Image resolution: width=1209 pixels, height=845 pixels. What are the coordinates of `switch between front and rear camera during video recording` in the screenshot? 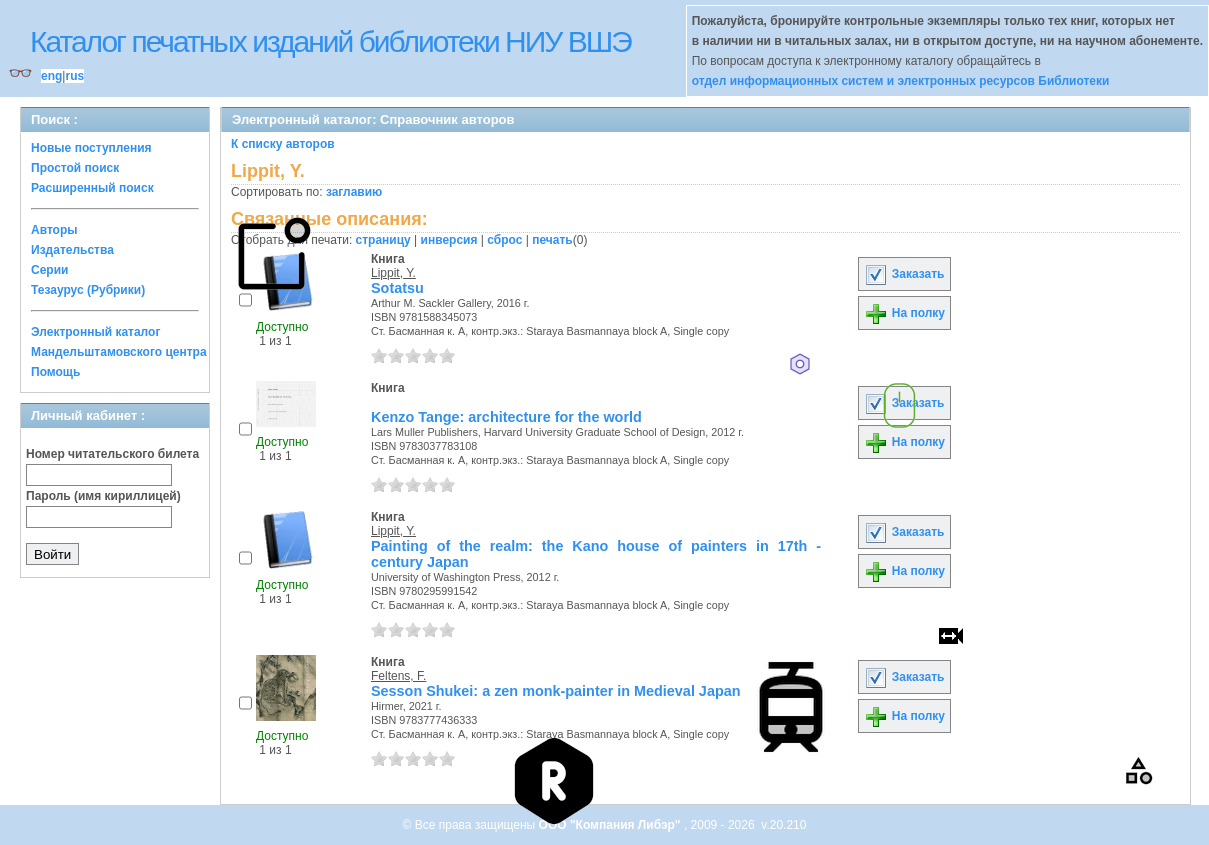 It's located at (951, 636).